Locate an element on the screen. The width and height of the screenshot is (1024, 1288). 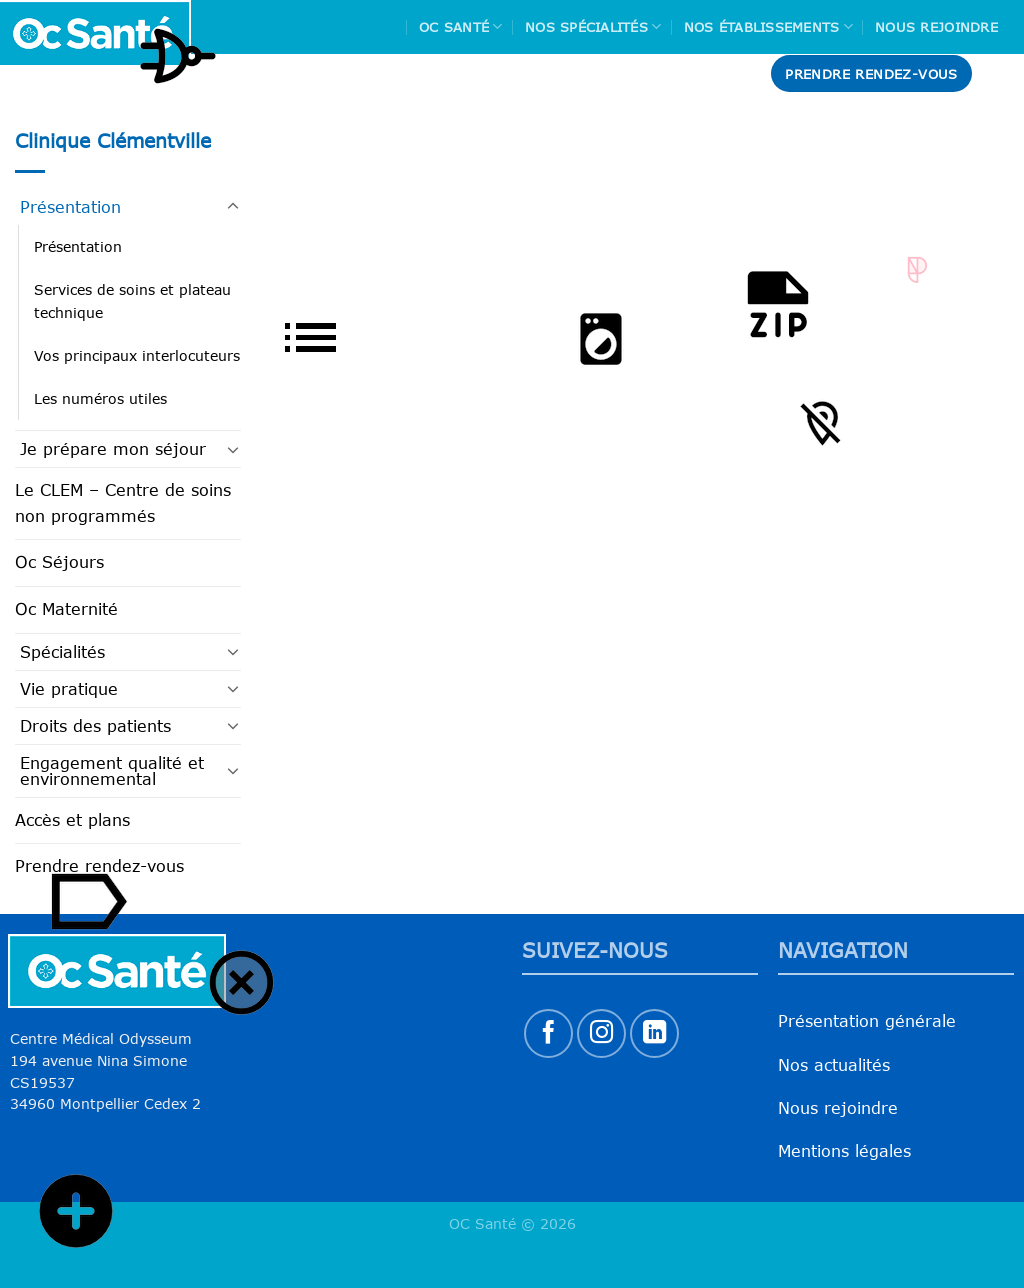
find nearby laundromats or laundry services is located at coordinates (601, 339).